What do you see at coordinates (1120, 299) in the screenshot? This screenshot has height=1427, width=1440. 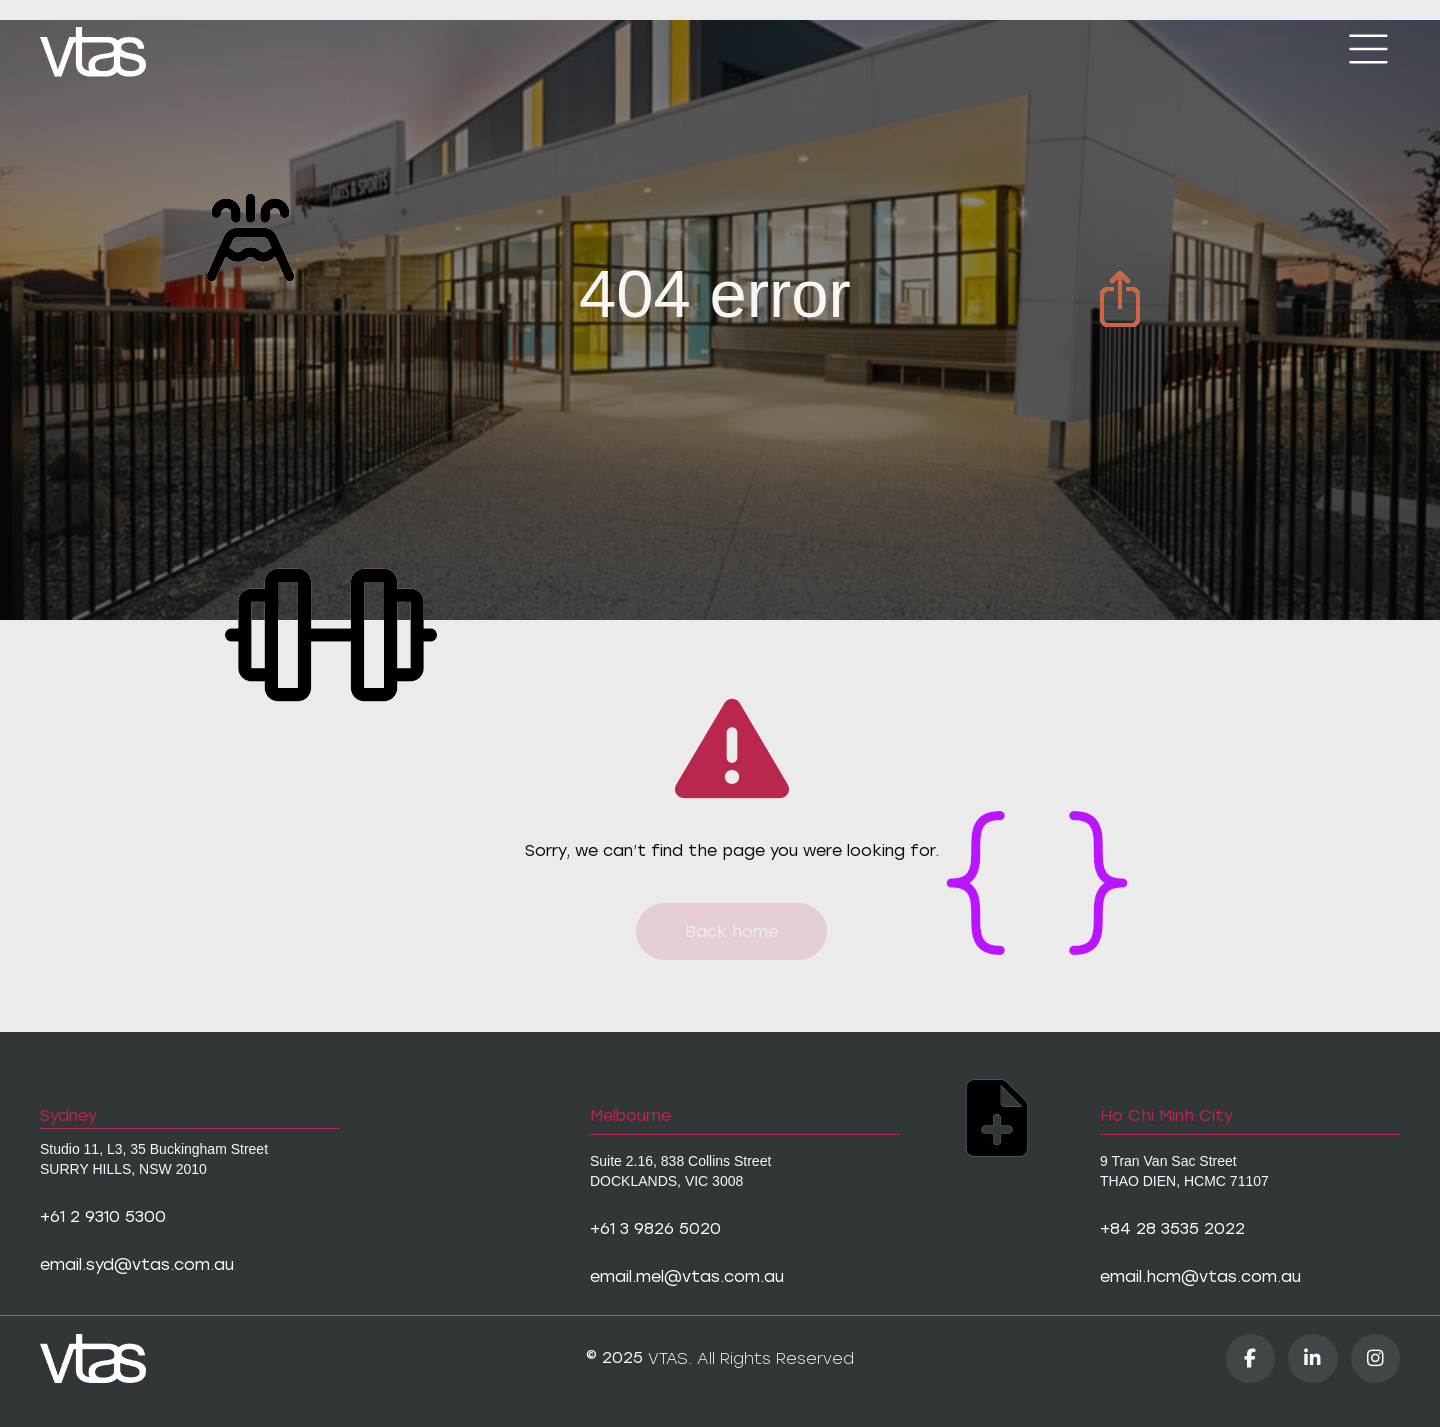 I see `share content to another app or service` at bounding box center [1120, 299].